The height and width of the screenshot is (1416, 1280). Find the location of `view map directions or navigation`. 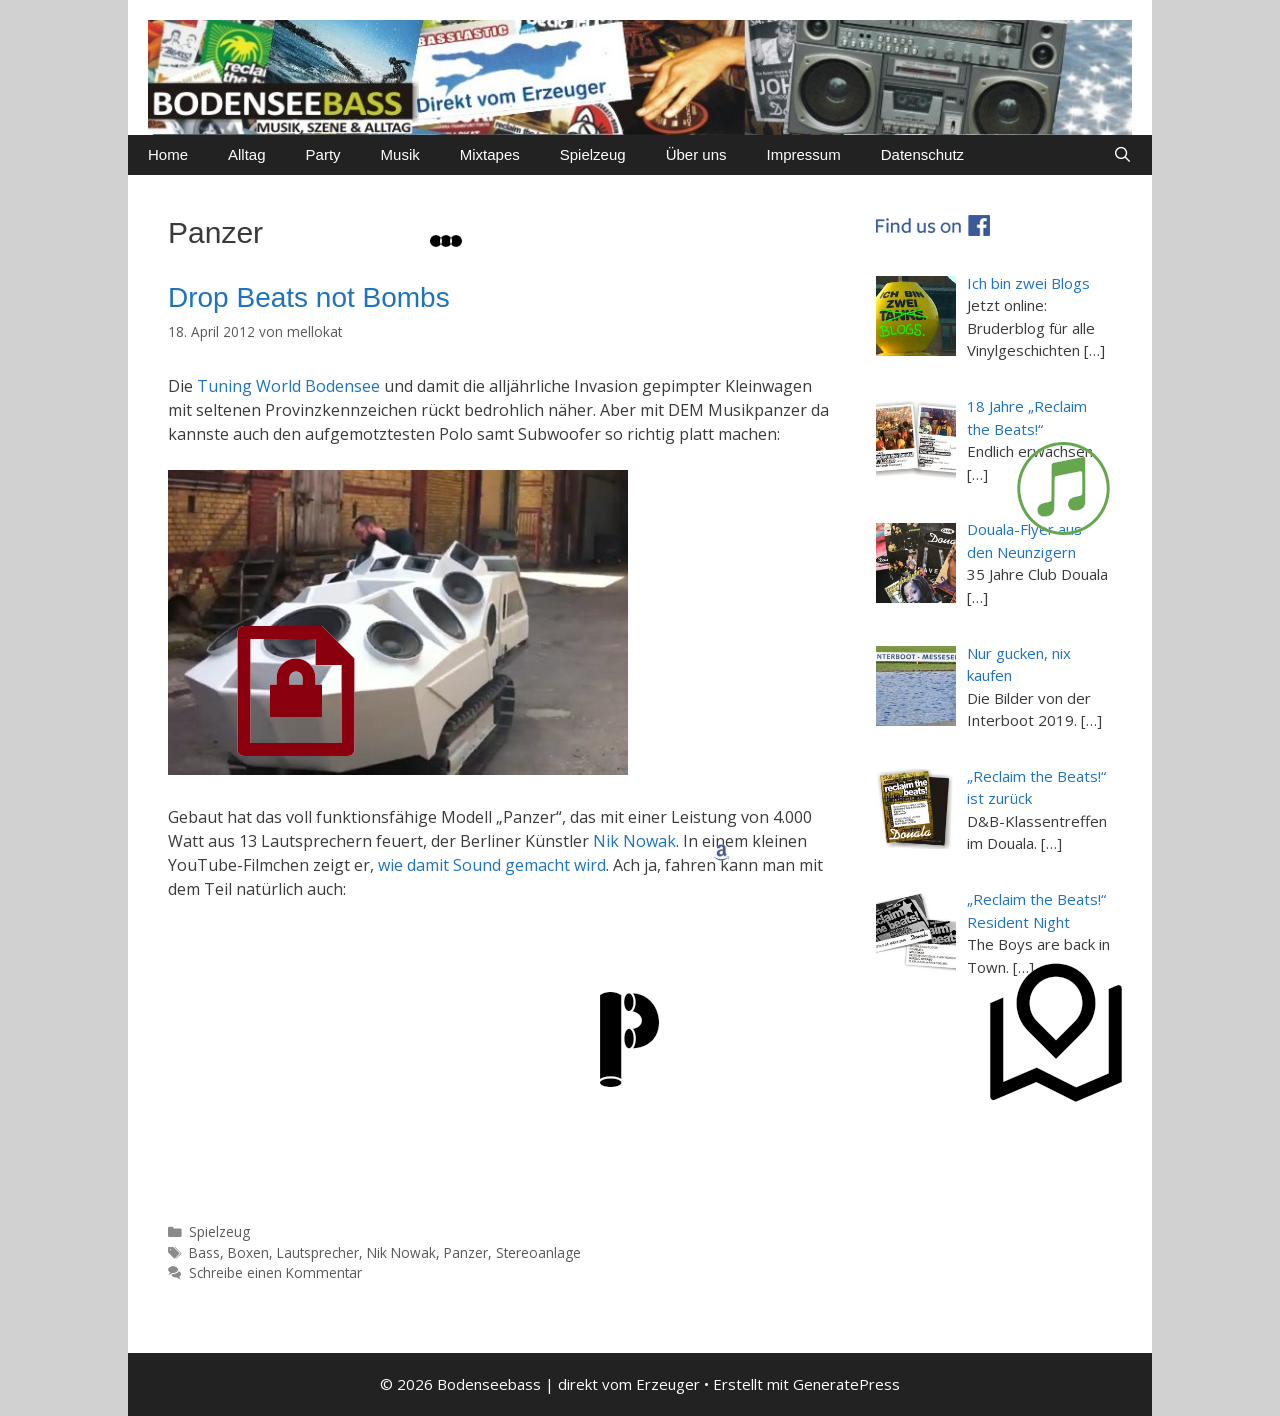

view map directions or navigation is located at coordinates (1056, 1036).